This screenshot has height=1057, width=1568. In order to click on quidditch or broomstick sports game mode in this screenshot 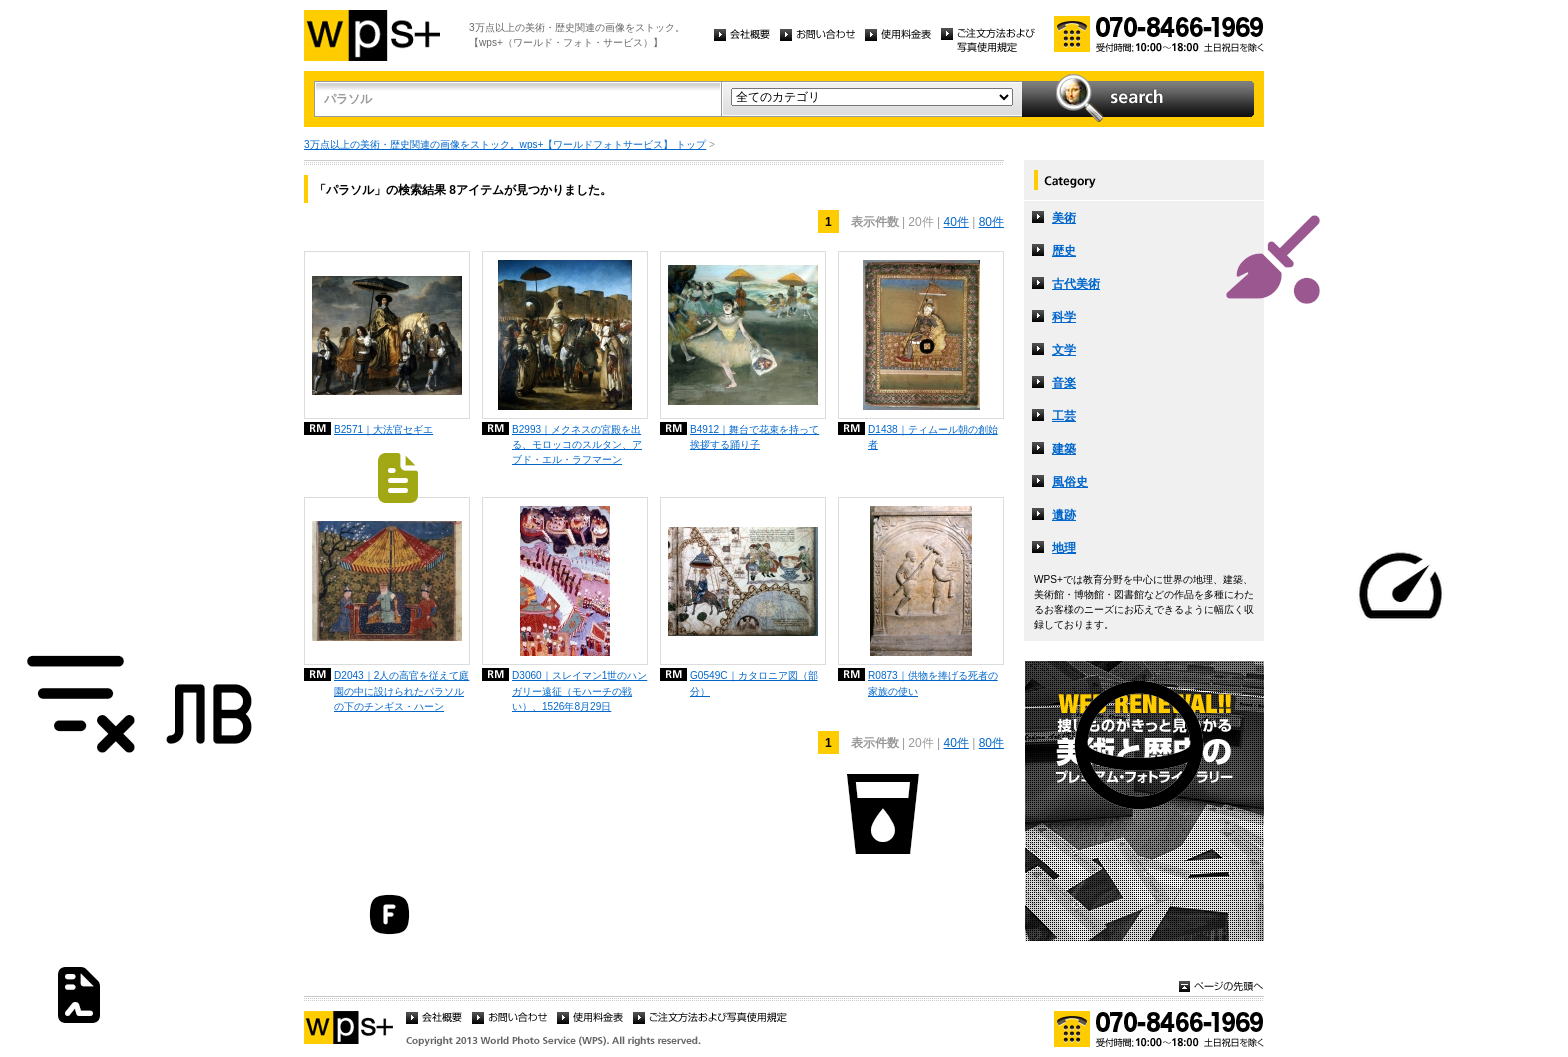, I will do `click(1273, 257)`.